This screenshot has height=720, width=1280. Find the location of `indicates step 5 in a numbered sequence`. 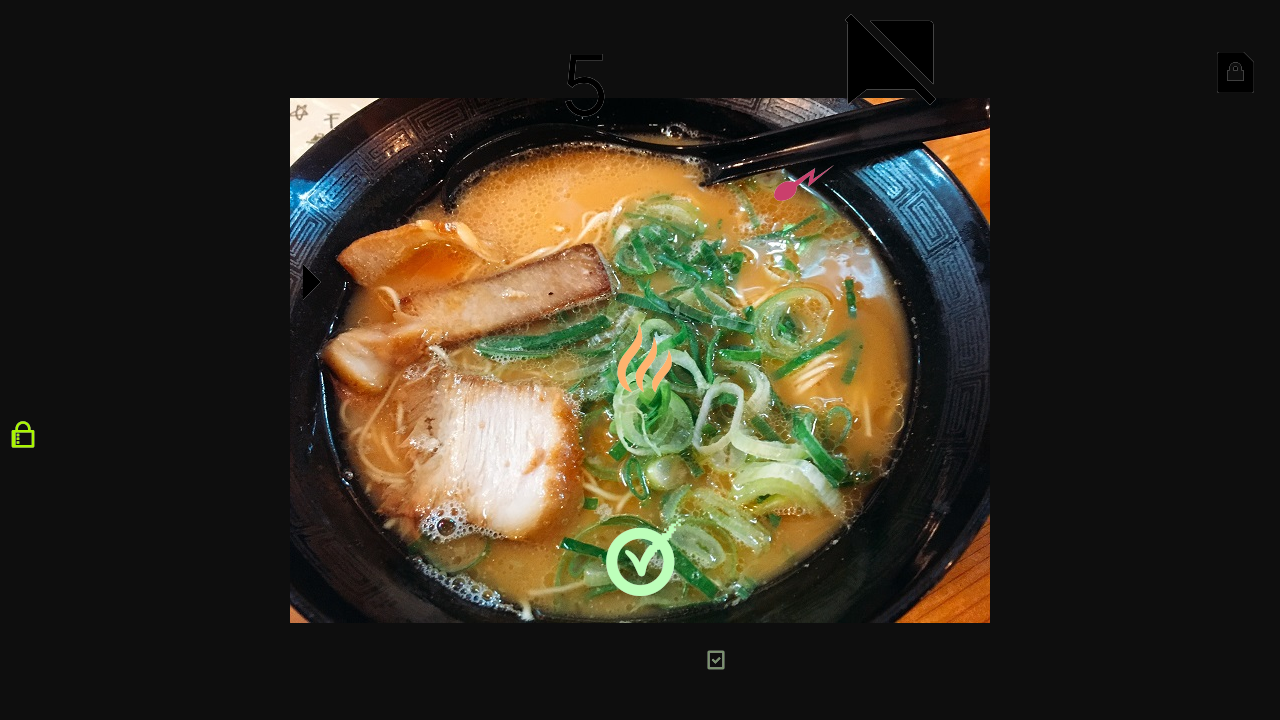

indicates step 5 in a numbered sequence is located at coordinates (584, 84).